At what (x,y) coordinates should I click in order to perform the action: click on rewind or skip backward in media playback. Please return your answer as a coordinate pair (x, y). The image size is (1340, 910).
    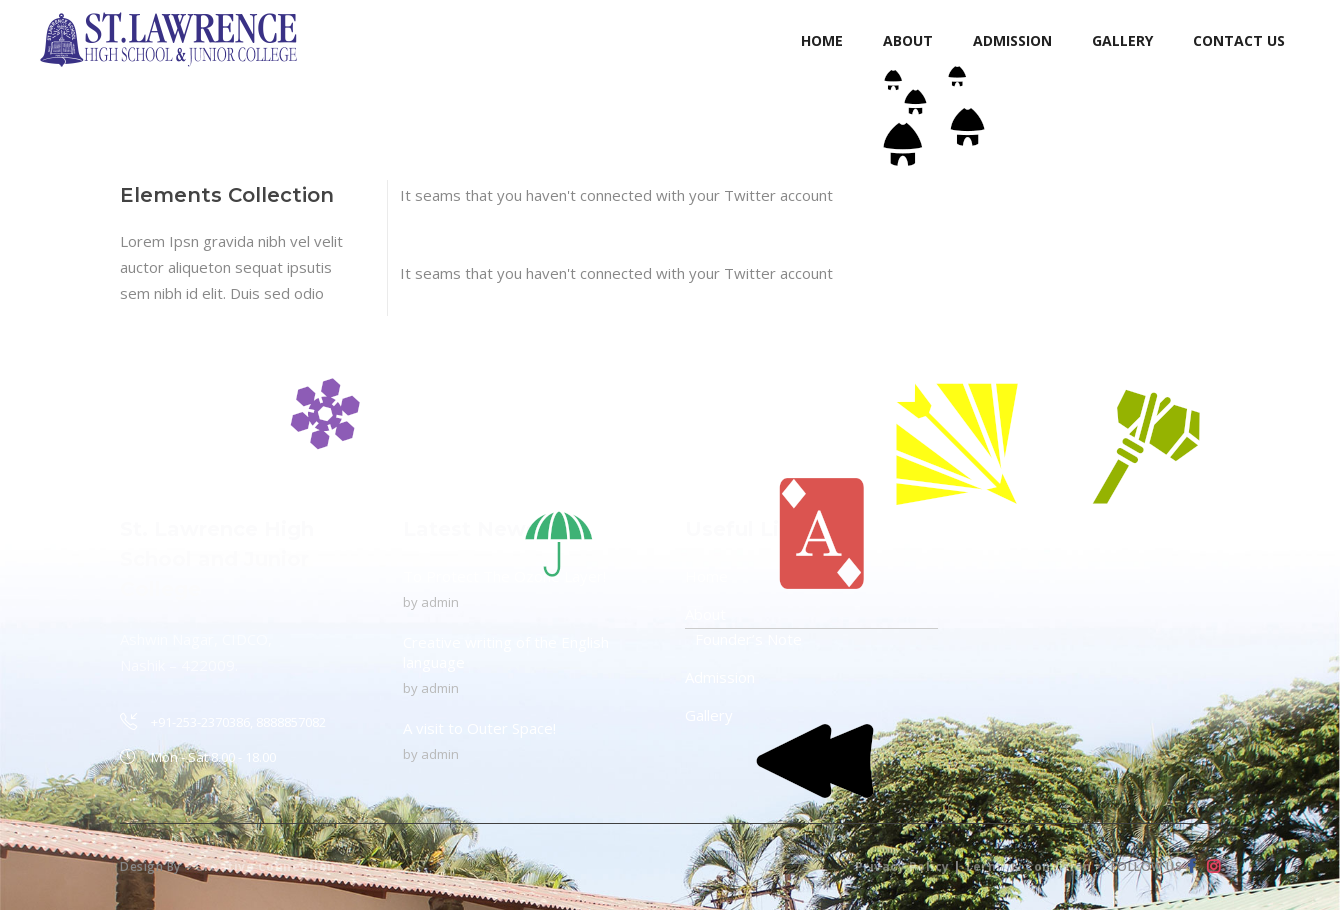
    Looking at the image, I should click on (815, 761).